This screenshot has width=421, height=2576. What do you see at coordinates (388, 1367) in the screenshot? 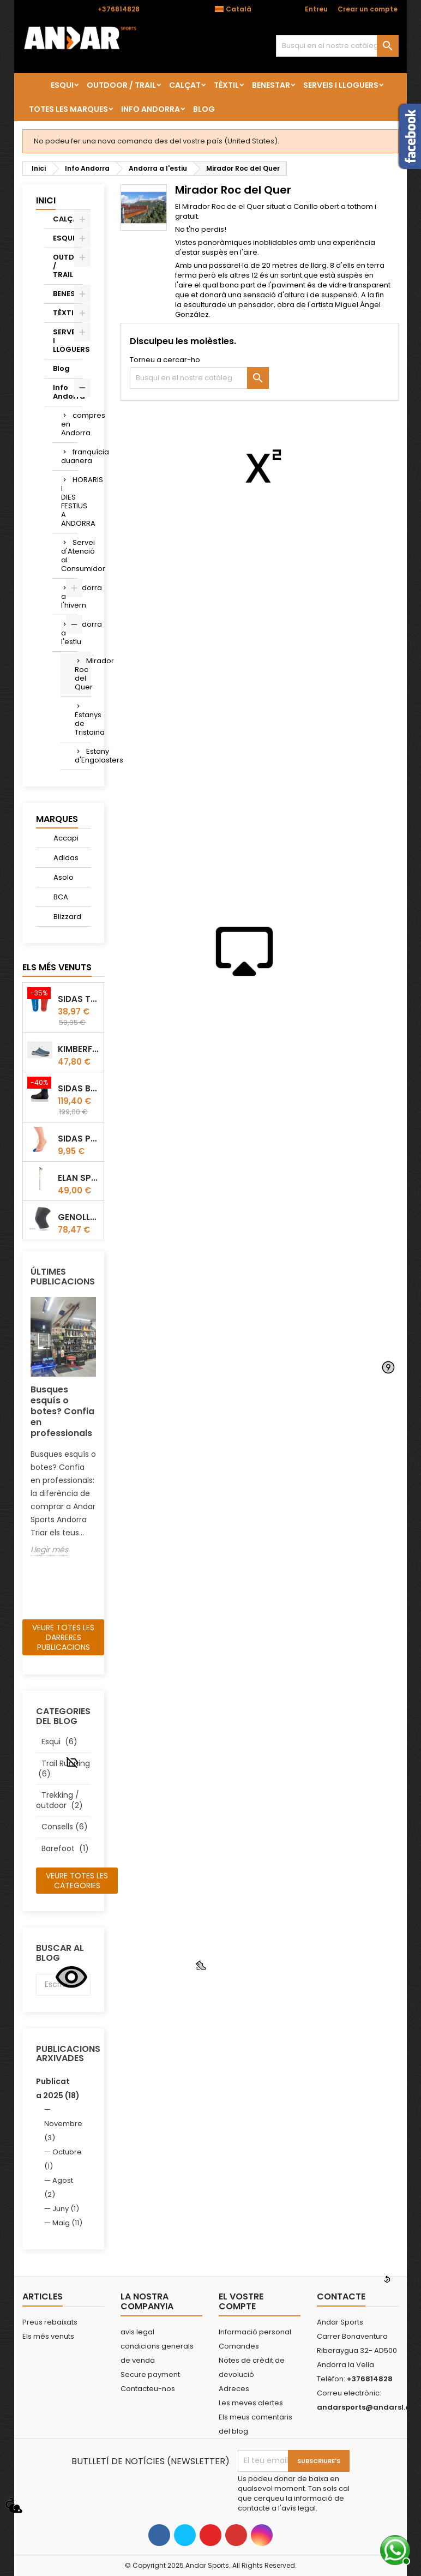
I see `indicates step 9 in a multi-step process` at bounding box center [388, 1367].